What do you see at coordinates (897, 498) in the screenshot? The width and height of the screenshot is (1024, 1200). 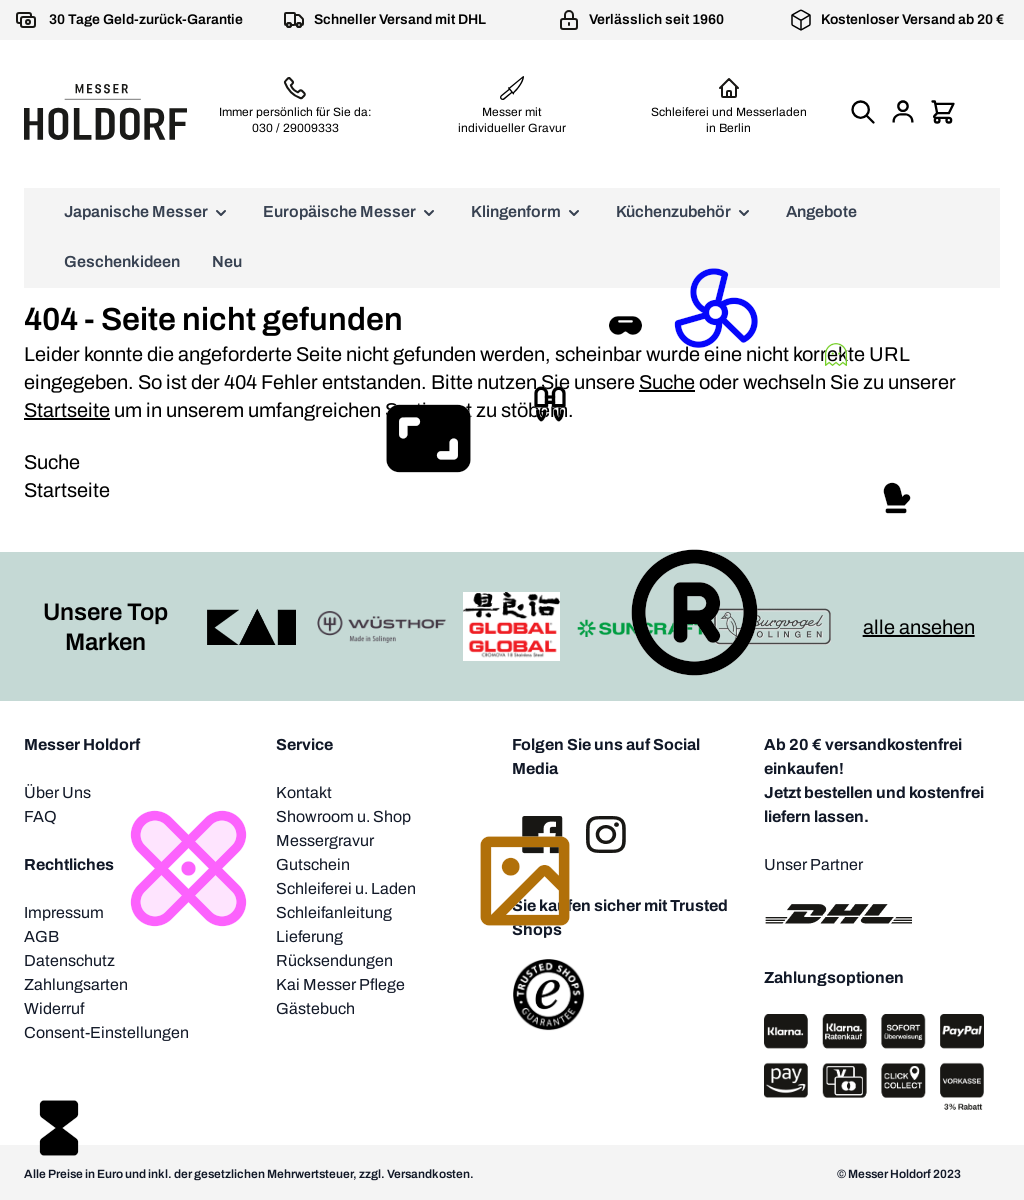 I see `indicates cold weather or winter conditions` at bounding box center [897, 498].